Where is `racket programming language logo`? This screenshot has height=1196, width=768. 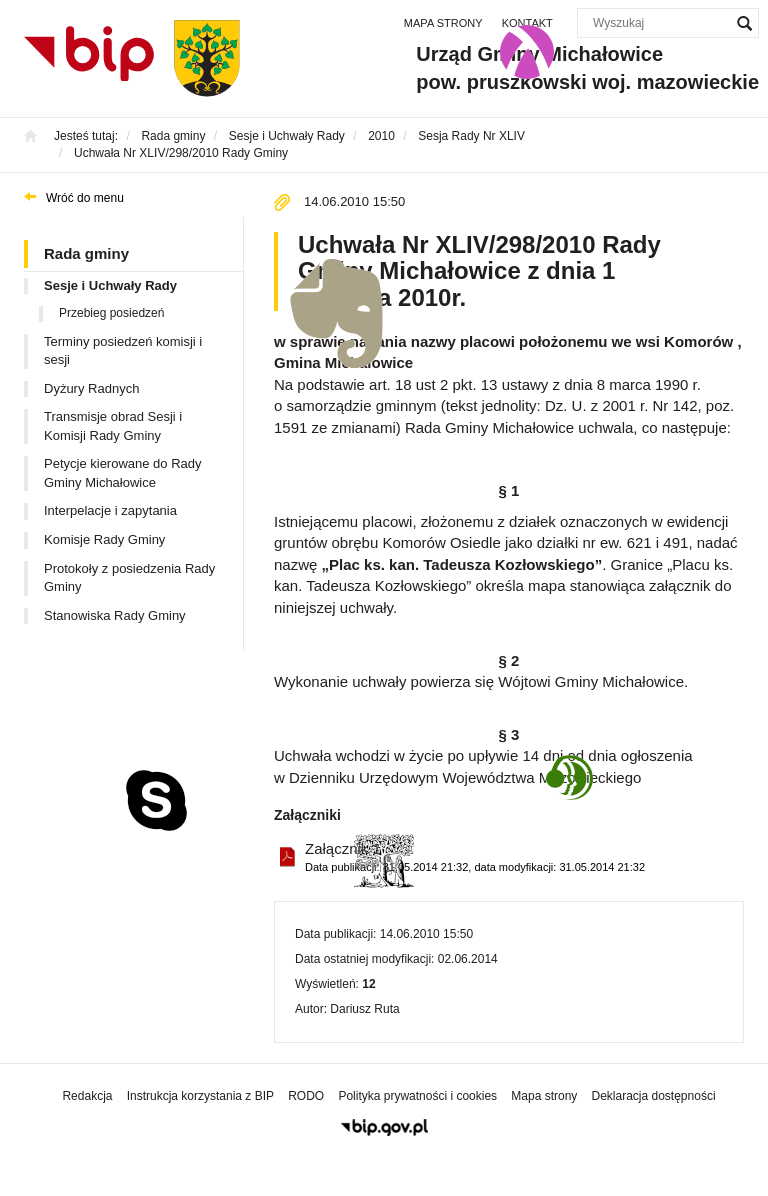
racket programming language logo is located at coordinates (527, 52).